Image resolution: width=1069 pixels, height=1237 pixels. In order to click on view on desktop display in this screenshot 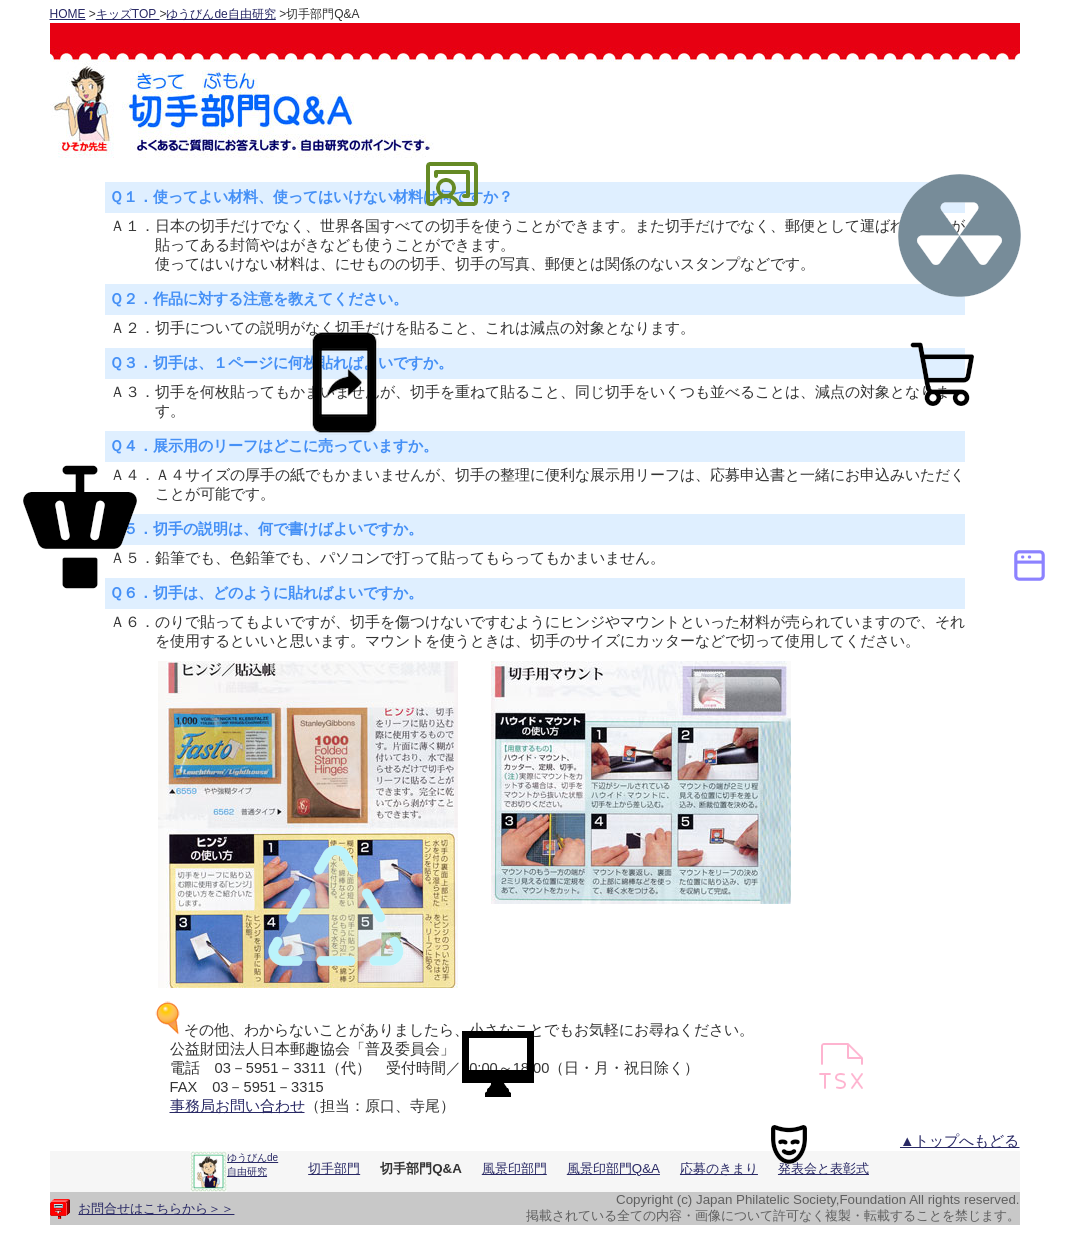, I will do `click(498, 1064)`.